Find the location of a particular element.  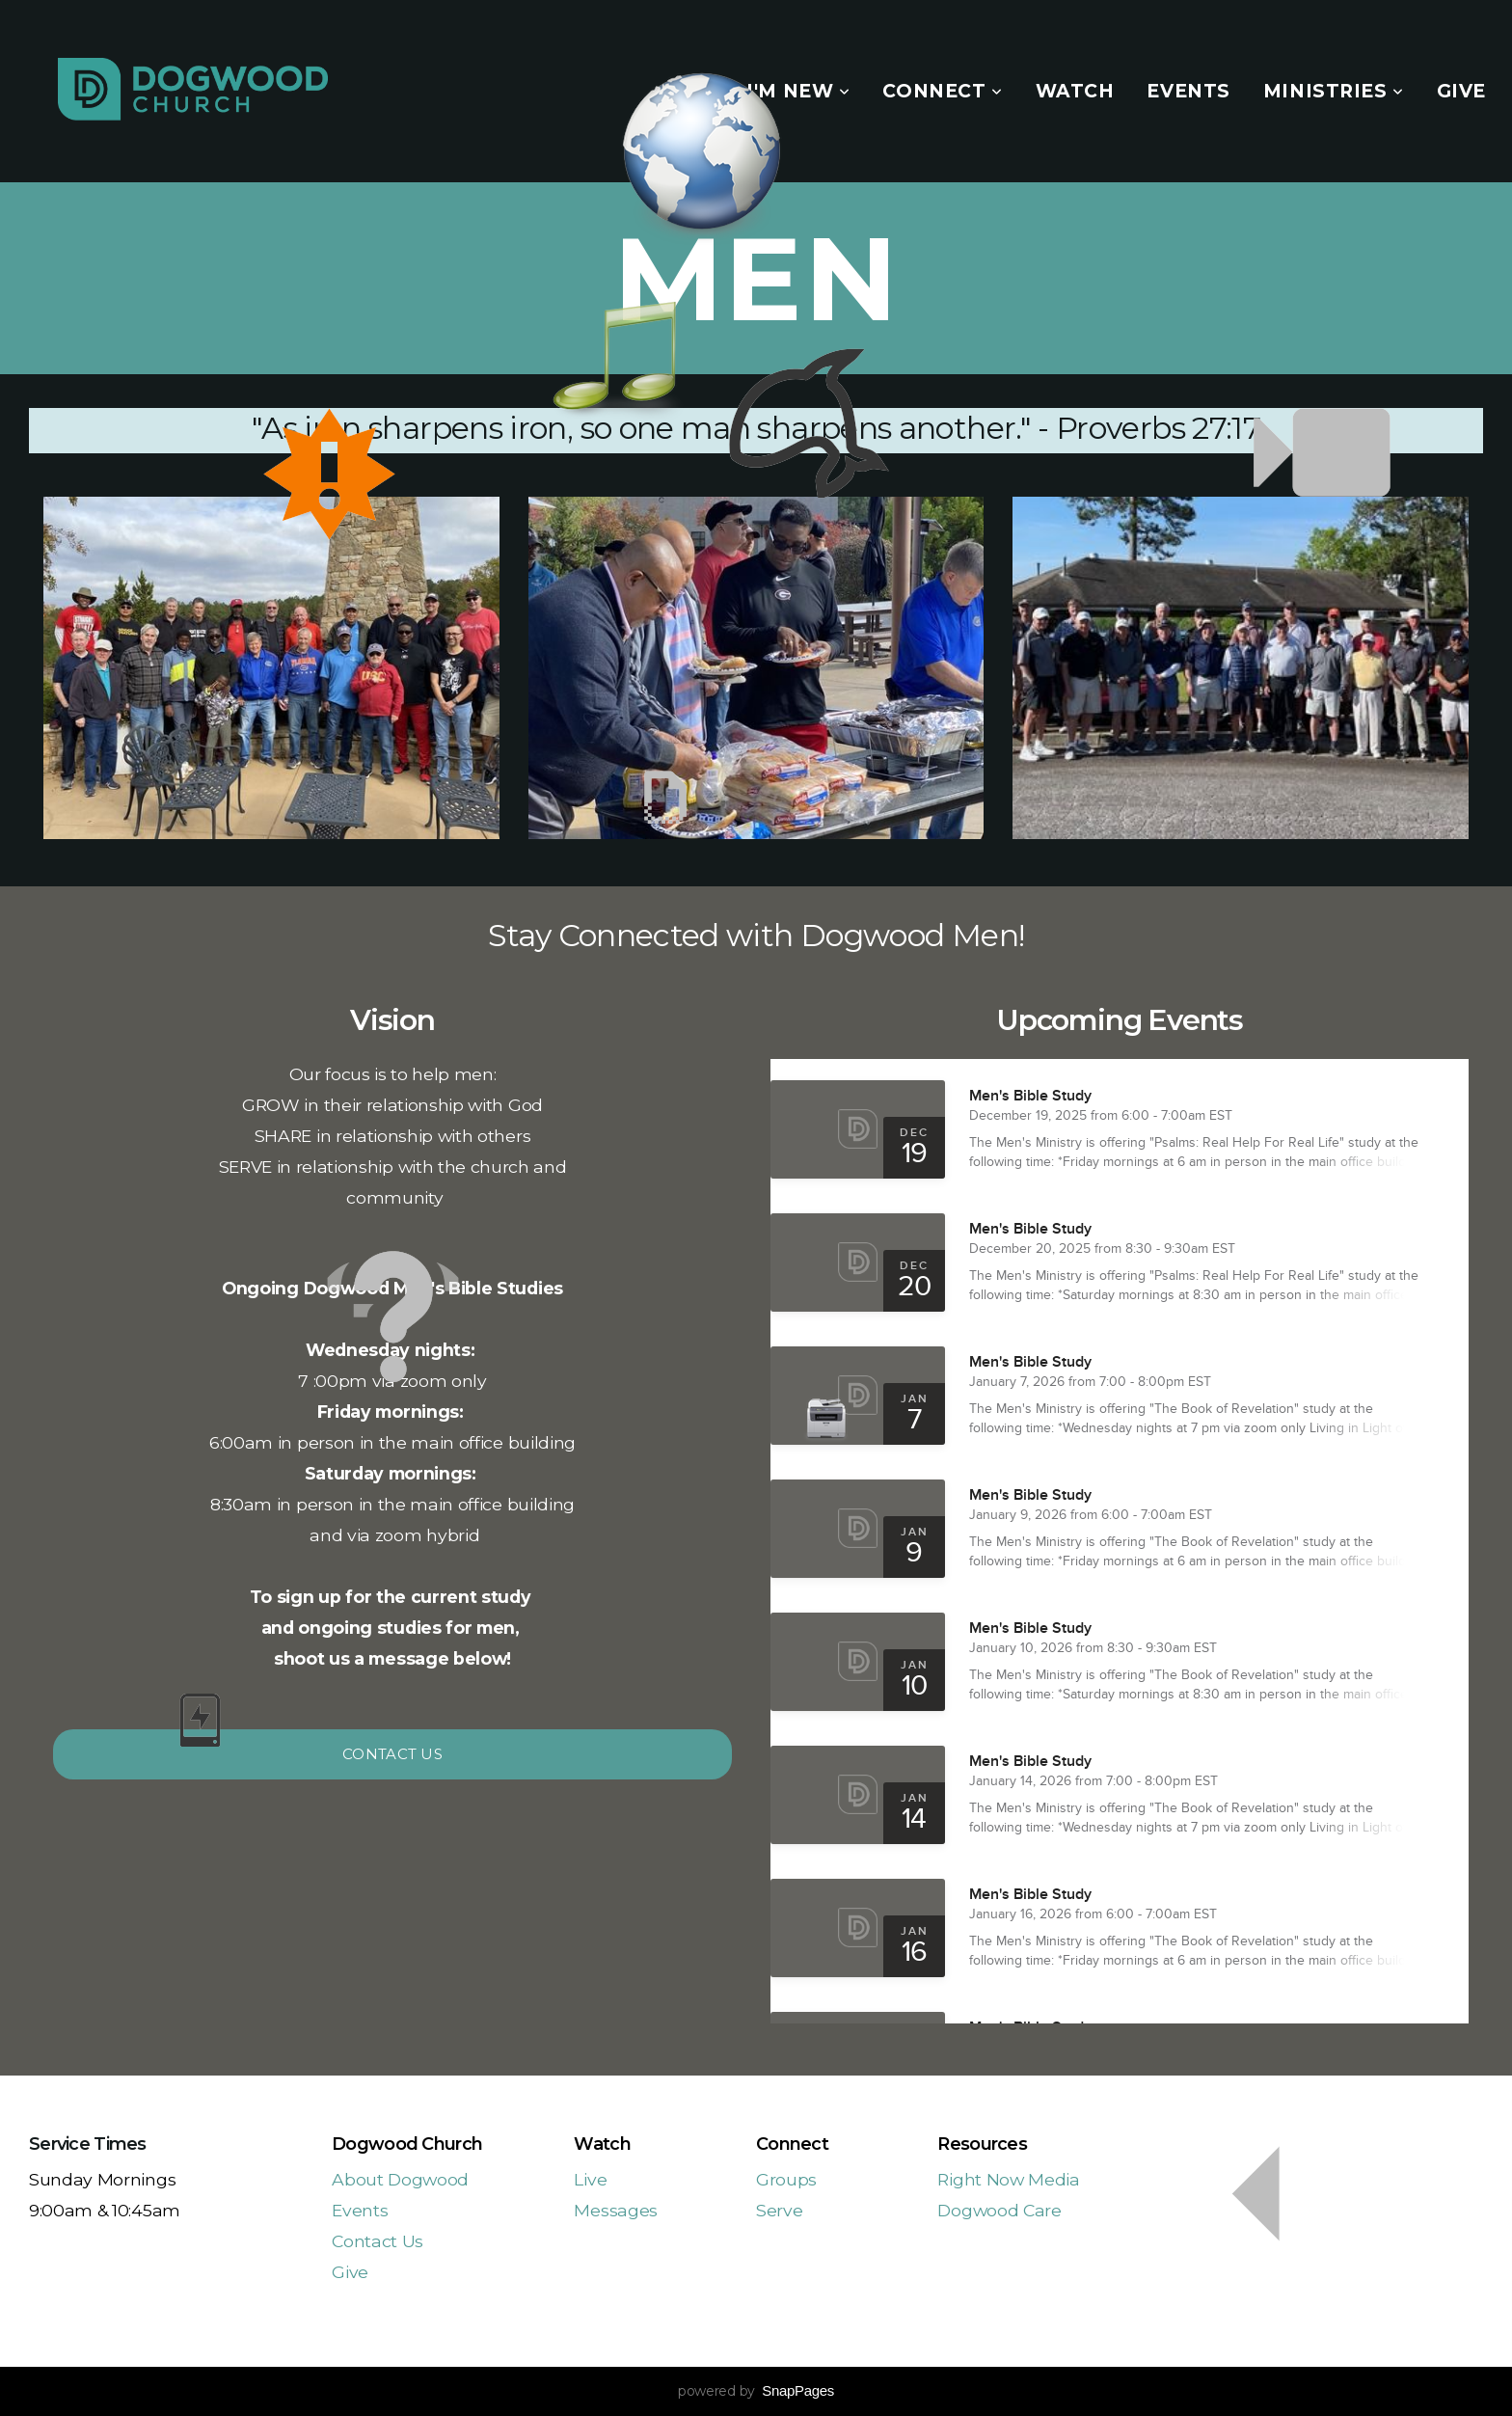

indicates an audio file type is located at coordinates (614, 357).